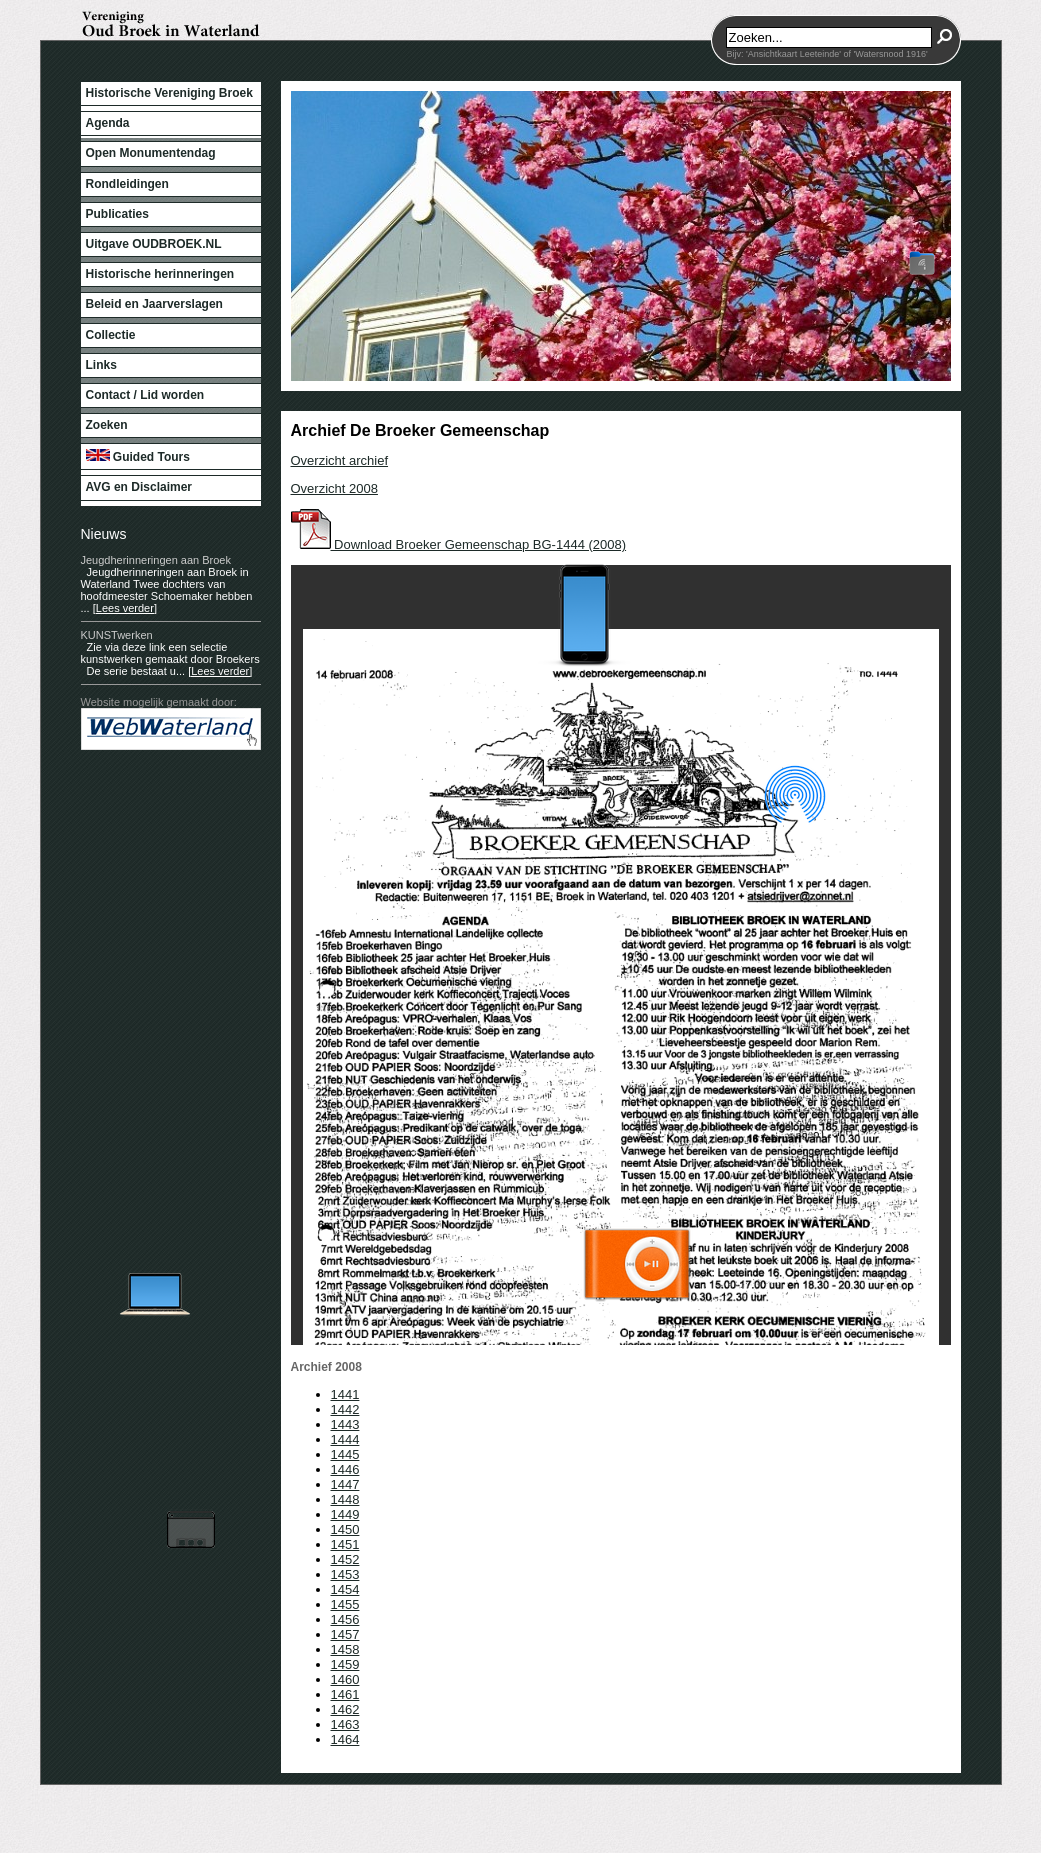  I want to click on share files wirelessly via AirDrop, so click(795, 796).